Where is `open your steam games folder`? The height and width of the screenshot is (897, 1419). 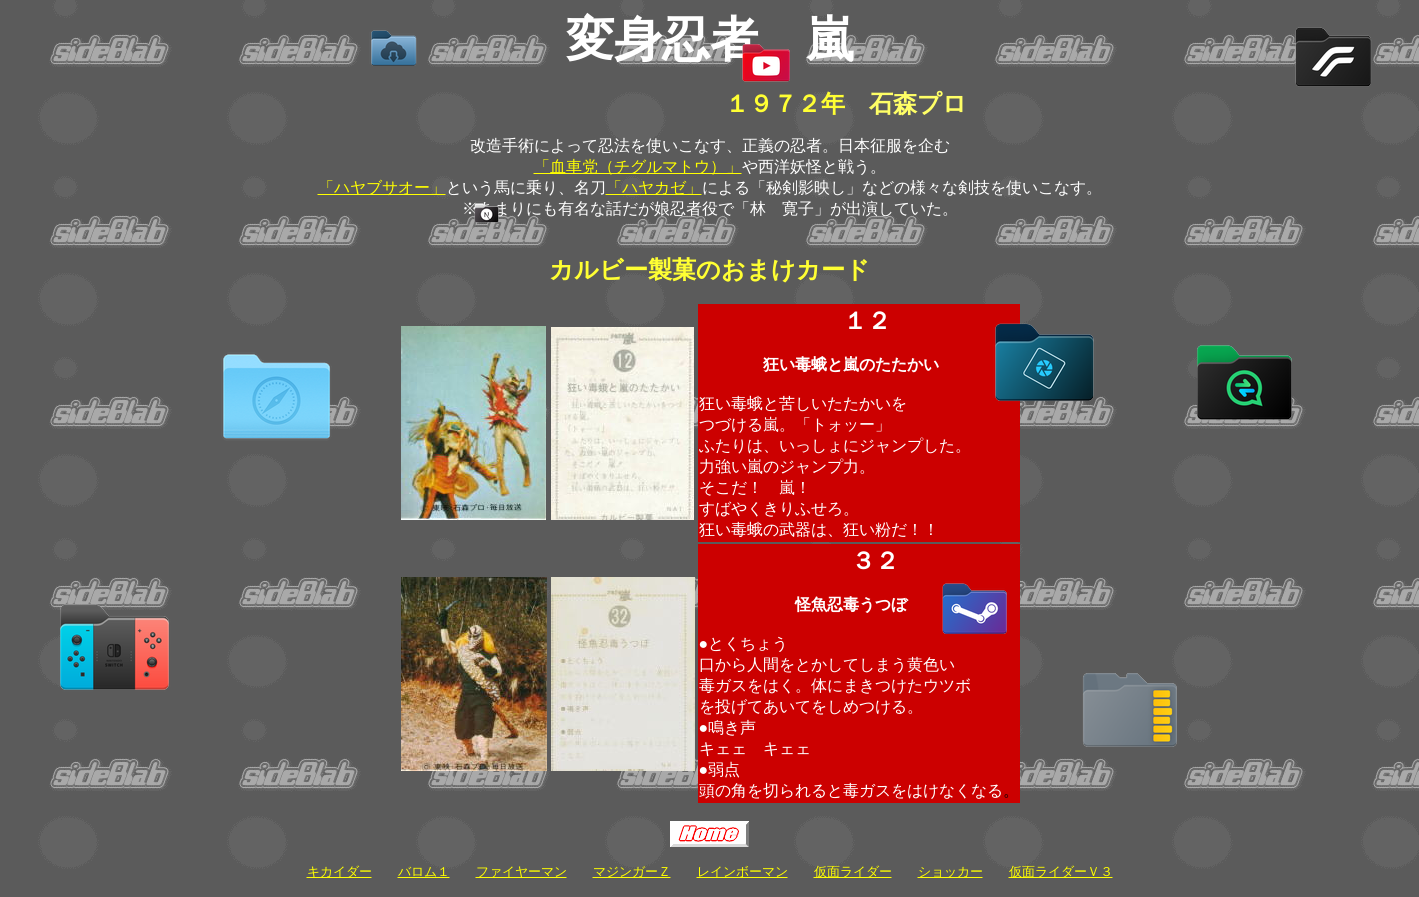
open your steam games folder is located at coordinates (974, 610).